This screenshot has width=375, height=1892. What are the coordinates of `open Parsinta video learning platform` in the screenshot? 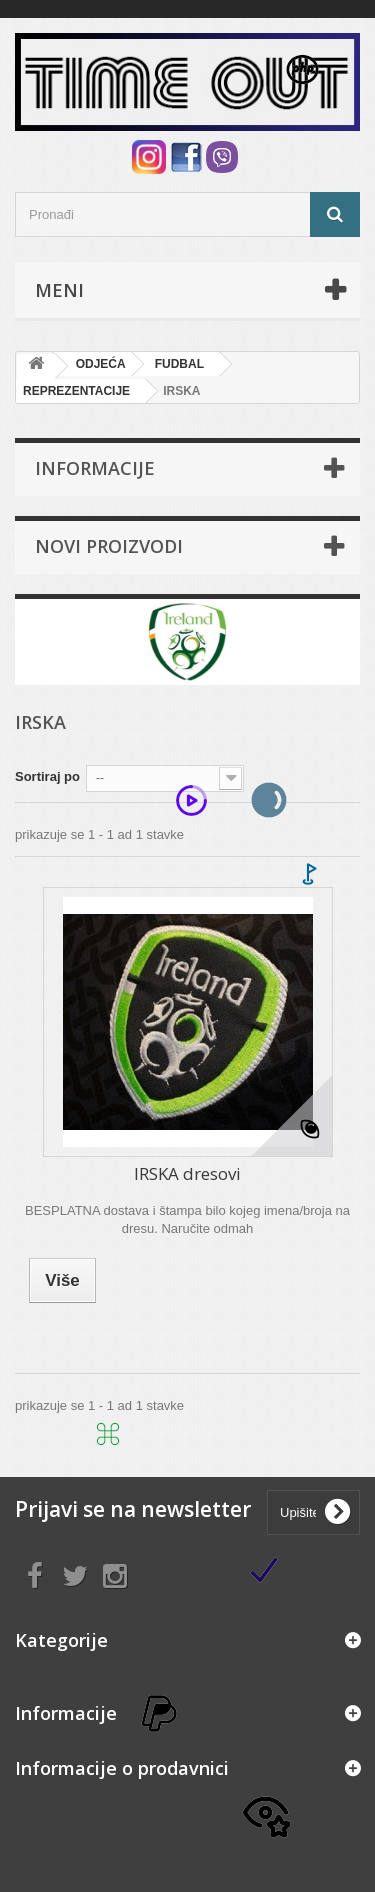 It's located at (191, 800).